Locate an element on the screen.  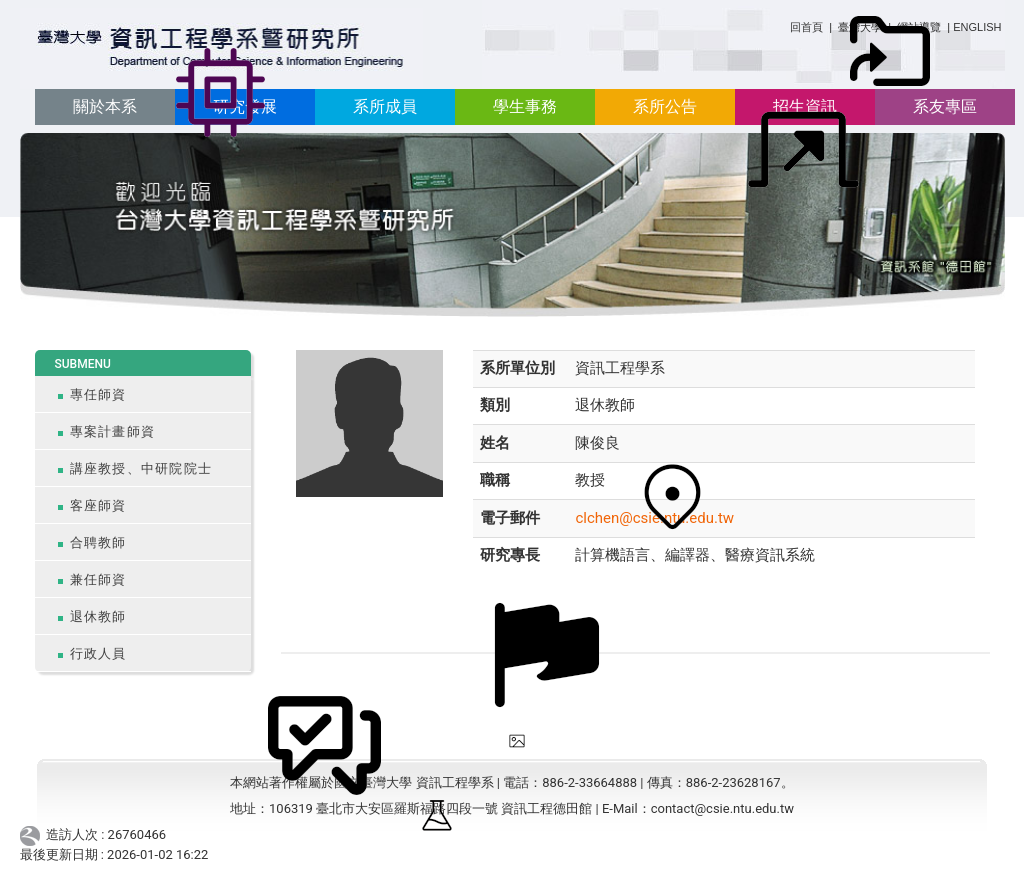
access laboratory or science features is located at coordinates (437, 816).